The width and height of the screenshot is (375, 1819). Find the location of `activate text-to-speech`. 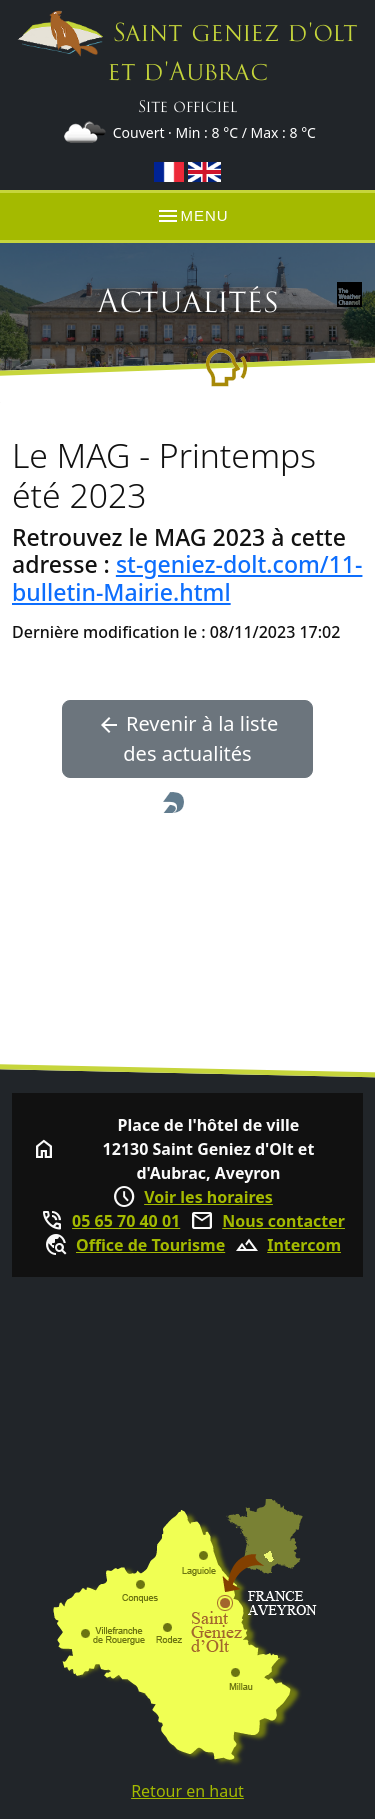

activate text-to-speech is located at coordinates (226, 367).